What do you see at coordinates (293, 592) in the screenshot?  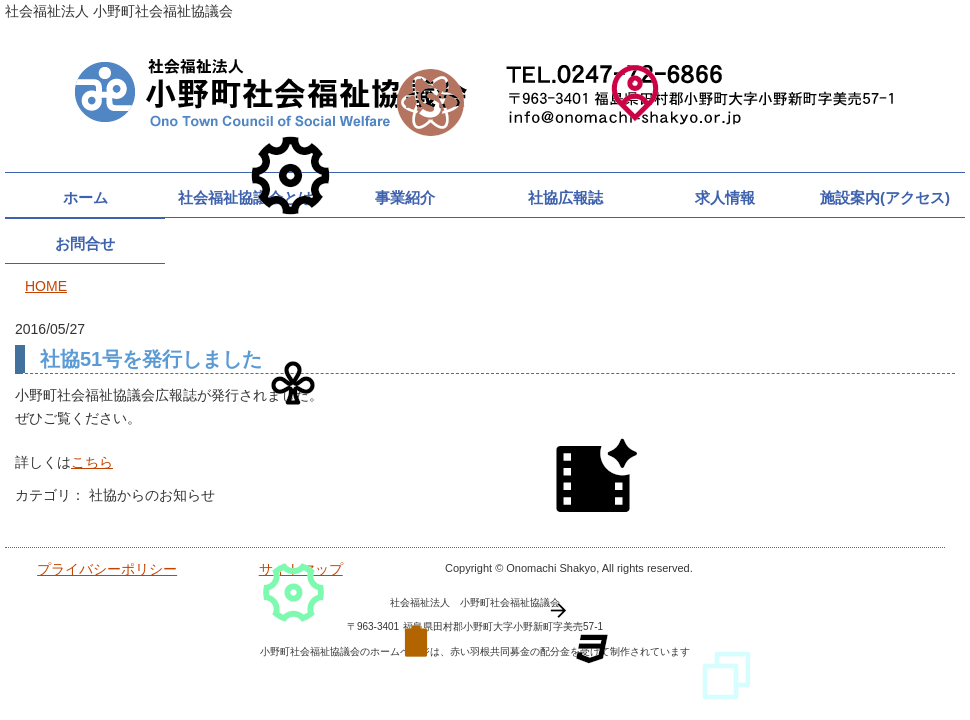 I see `access settings or preferences` at bounding box center [293, 592].